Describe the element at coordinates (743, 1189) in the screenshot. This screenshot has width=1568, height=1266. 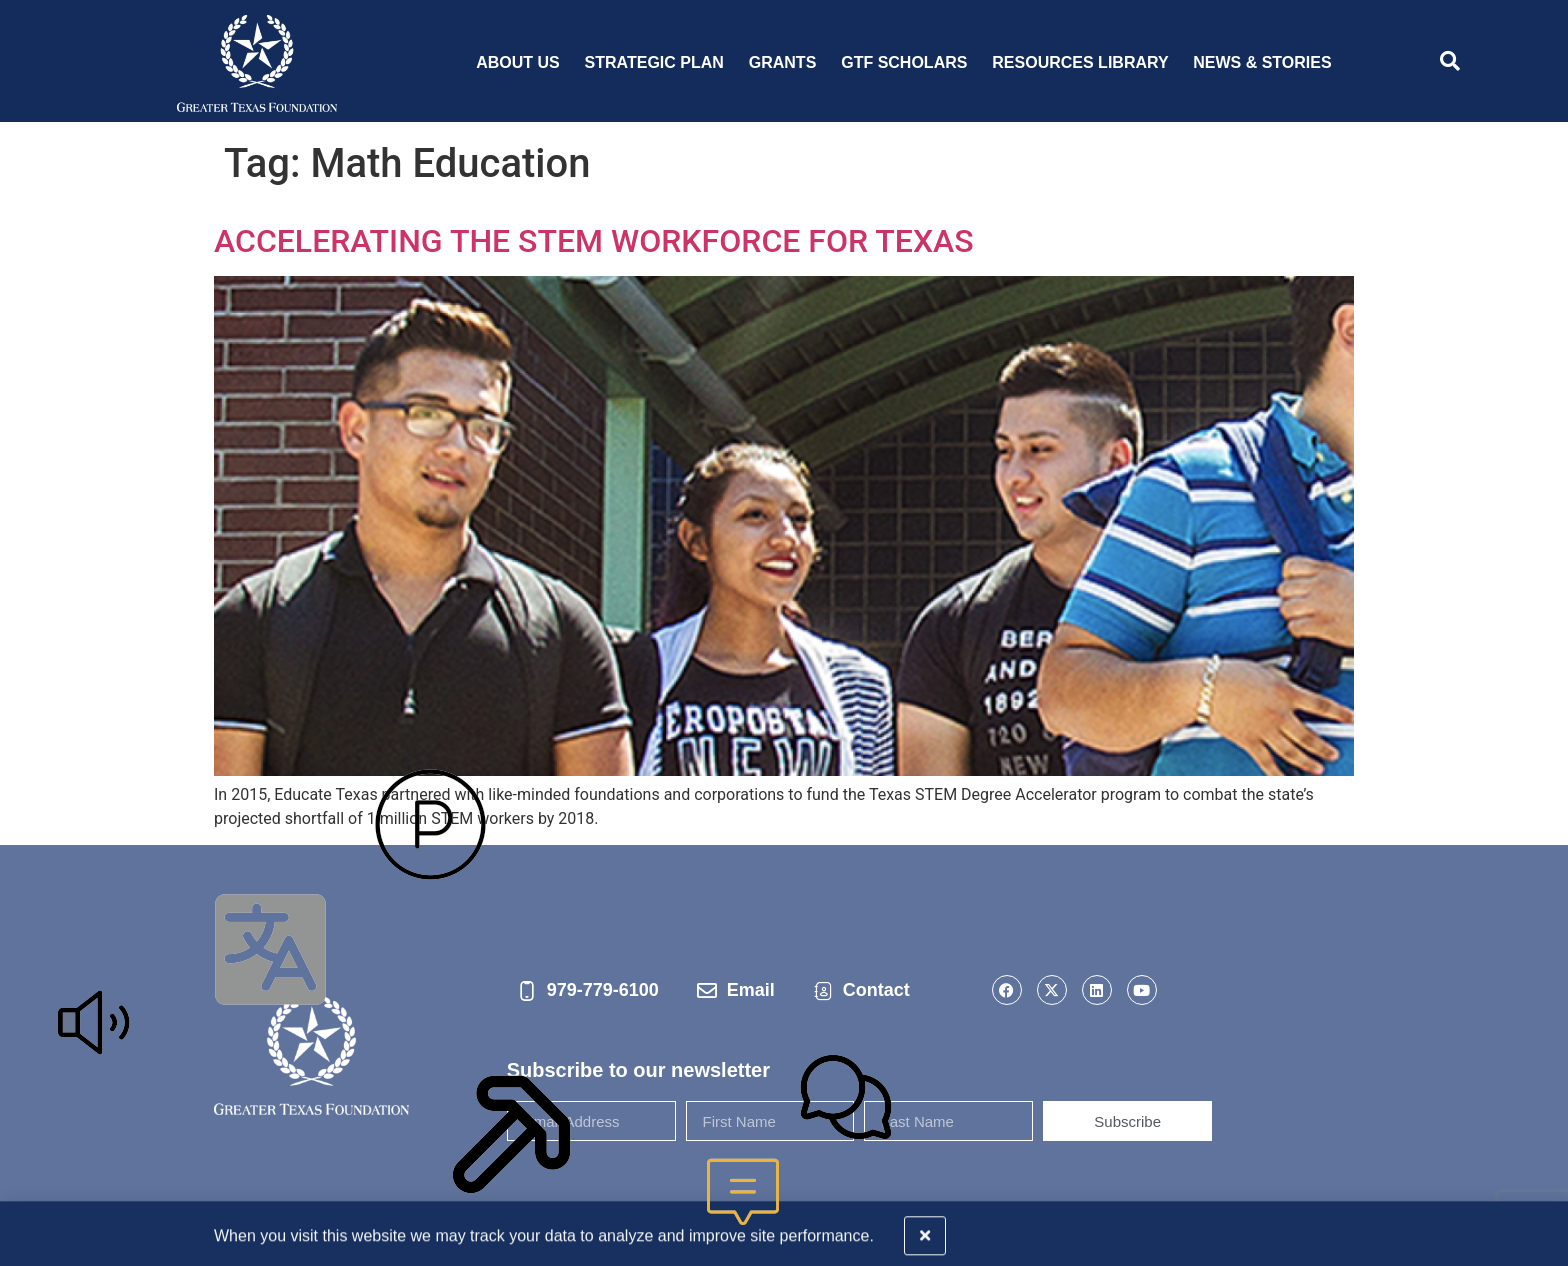
I see `open chat or messaging` at that location.